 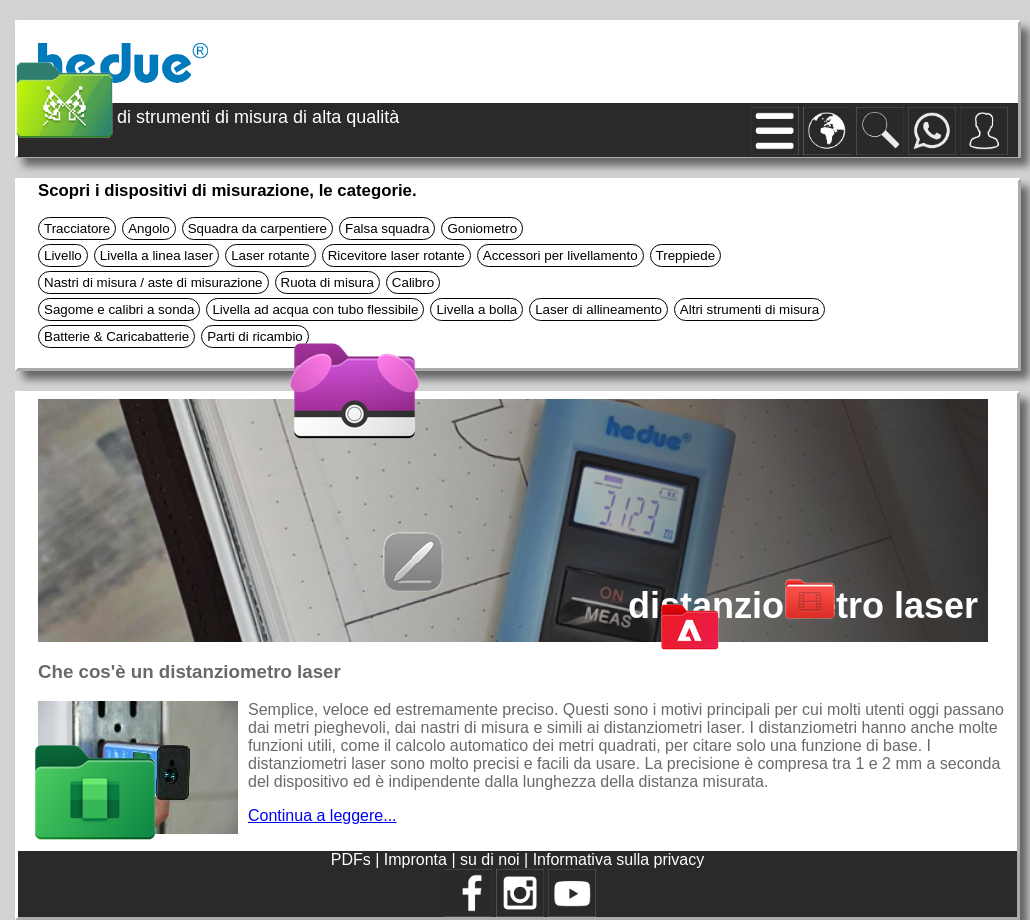 What do you see at coordinates (64, 102) in the screenshot?
I see `open game jolt downloads folder` at bounding box center [64, 102].